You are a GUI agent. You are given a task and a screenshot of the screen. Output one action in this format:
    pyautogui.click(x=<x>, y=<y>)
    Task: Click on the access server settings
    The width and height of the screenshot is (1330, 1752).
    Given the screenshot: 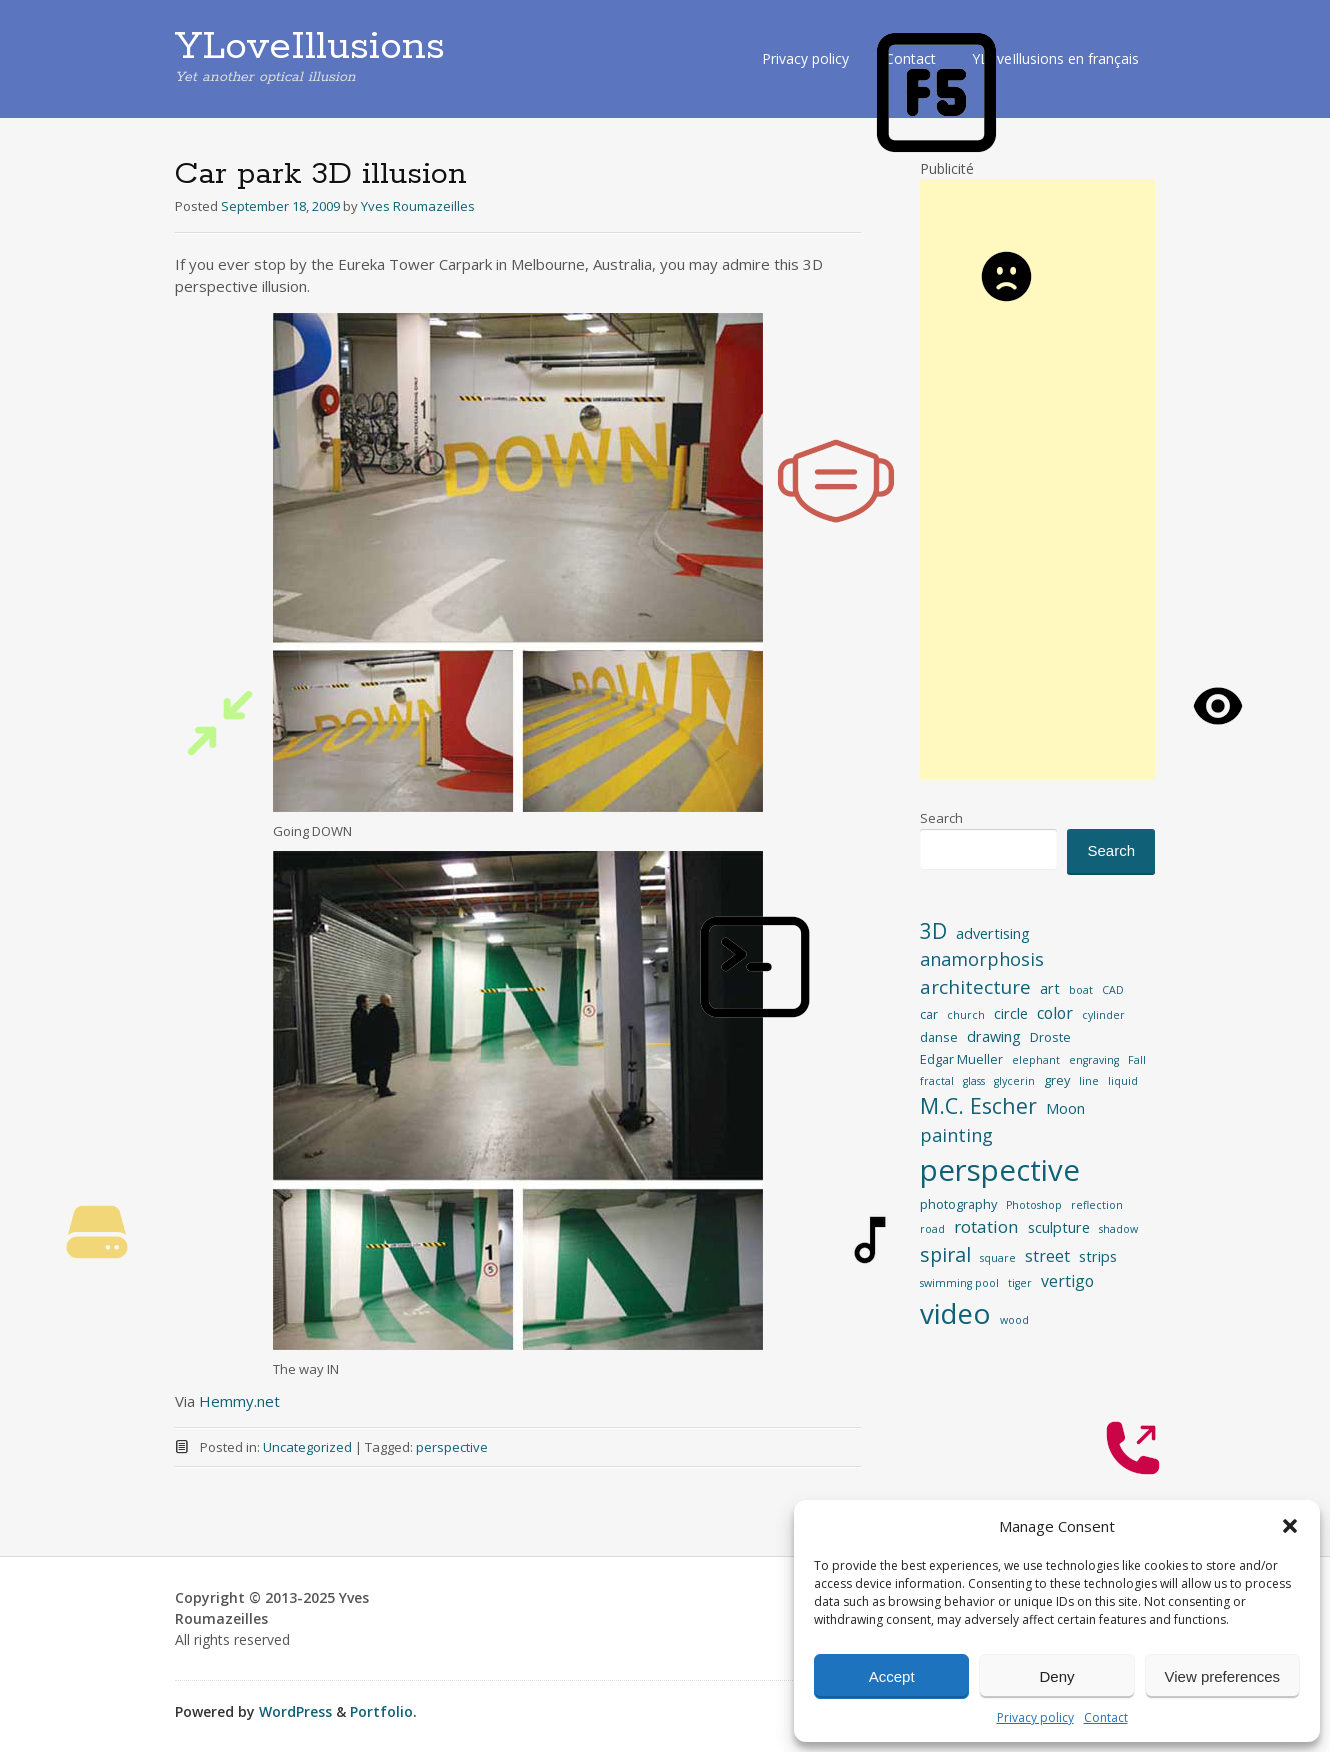 What is the action you would take?
    pyautogui.click(x=97, y=1232)
    